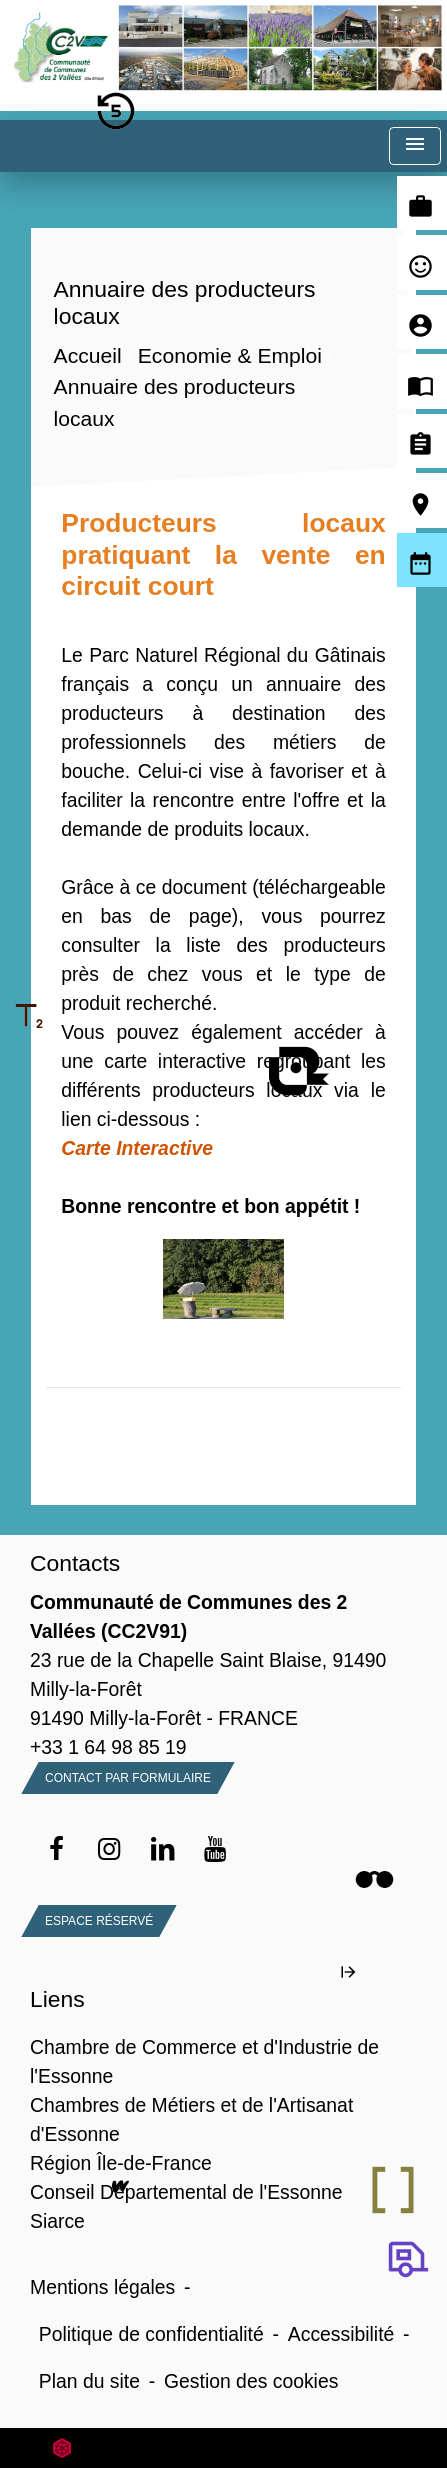  Describe the element at coordinates (393, 2190) in the screenshot. I see `view or edit code brackets` at that location.